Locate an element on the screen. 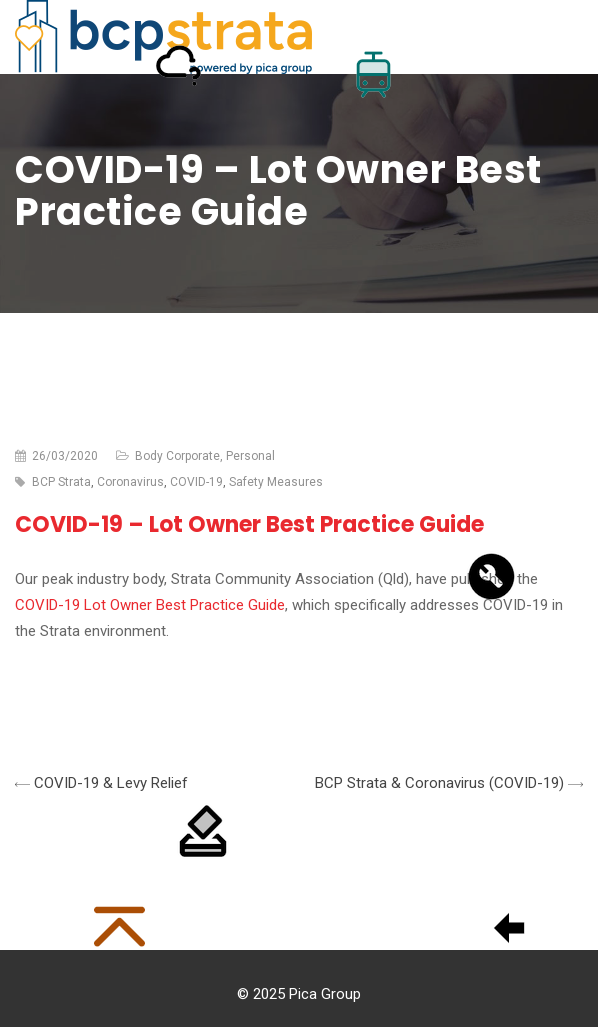  view tram or streetcar routes is located at coordinates (373, 74).